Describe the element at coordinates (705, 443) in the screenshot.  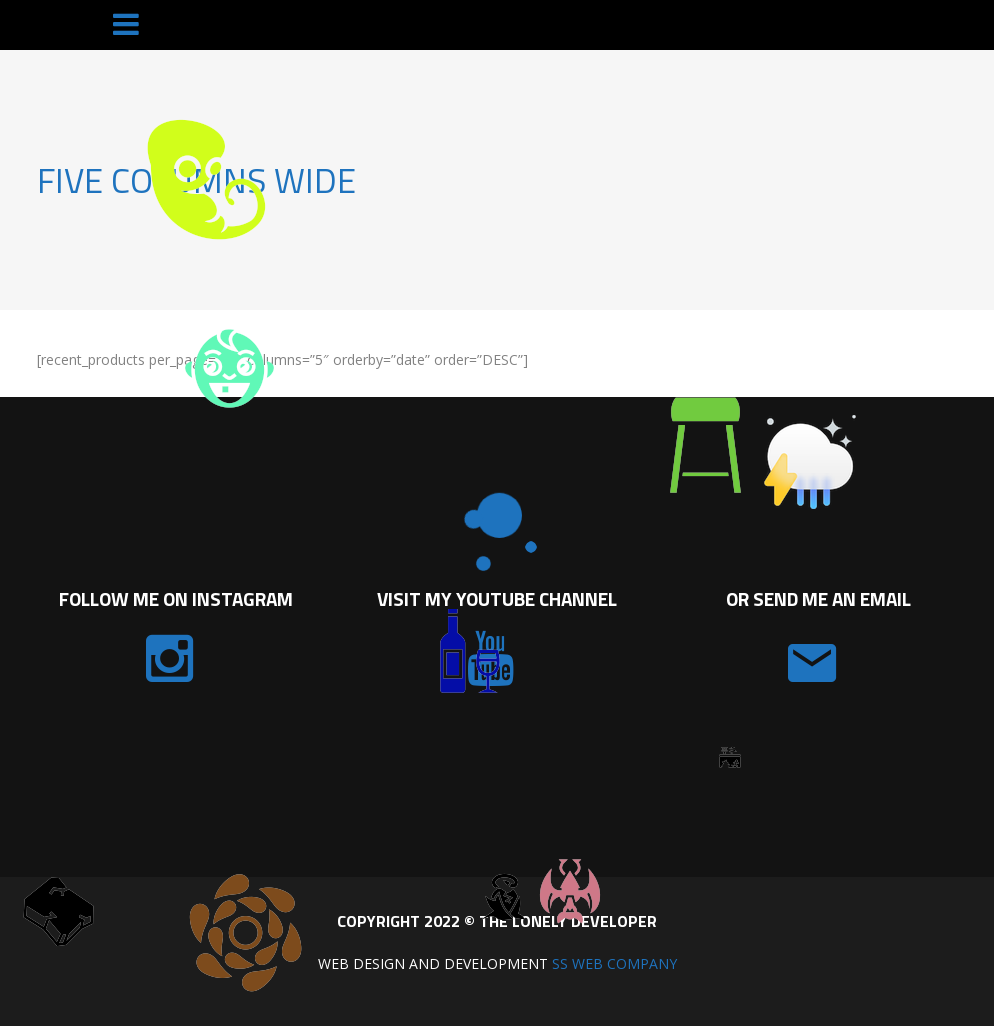
I see `bar seating or stool furniture option` at that location.